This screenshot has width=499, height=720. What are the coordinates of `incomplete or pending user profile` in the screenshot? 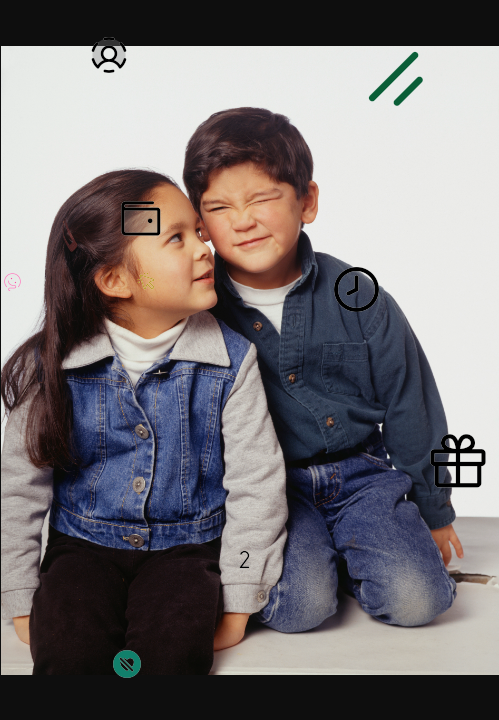 It's located at (109, 55).